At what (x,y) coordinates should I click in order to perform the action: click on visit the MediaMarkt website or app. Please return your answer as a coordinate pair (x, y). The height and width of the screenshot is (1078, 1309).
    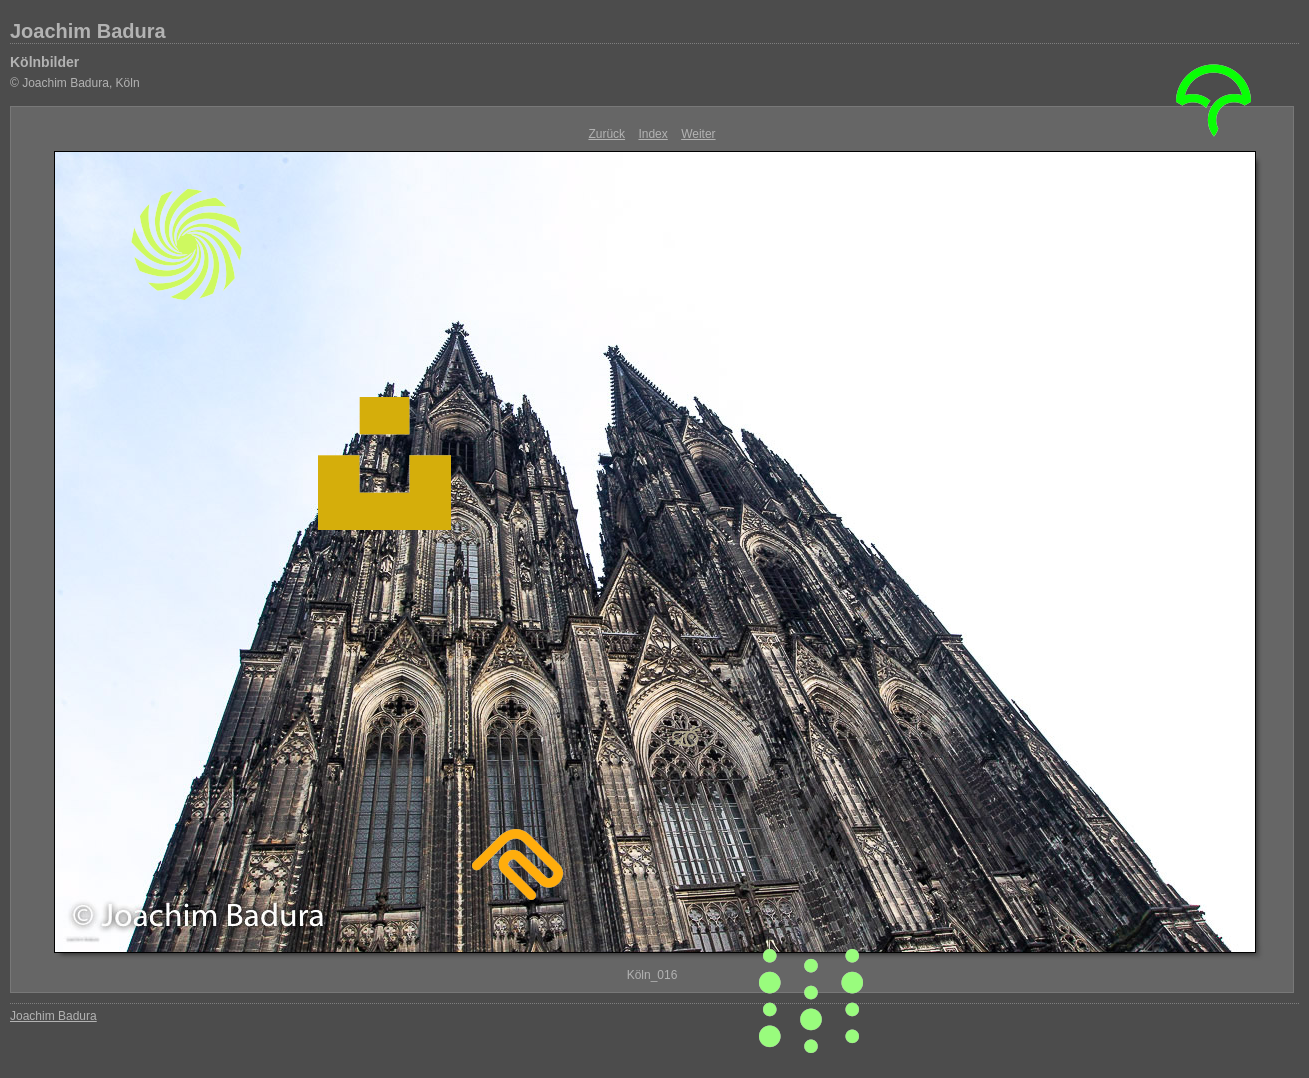
    Looking at the image, I should click on (186, 244).